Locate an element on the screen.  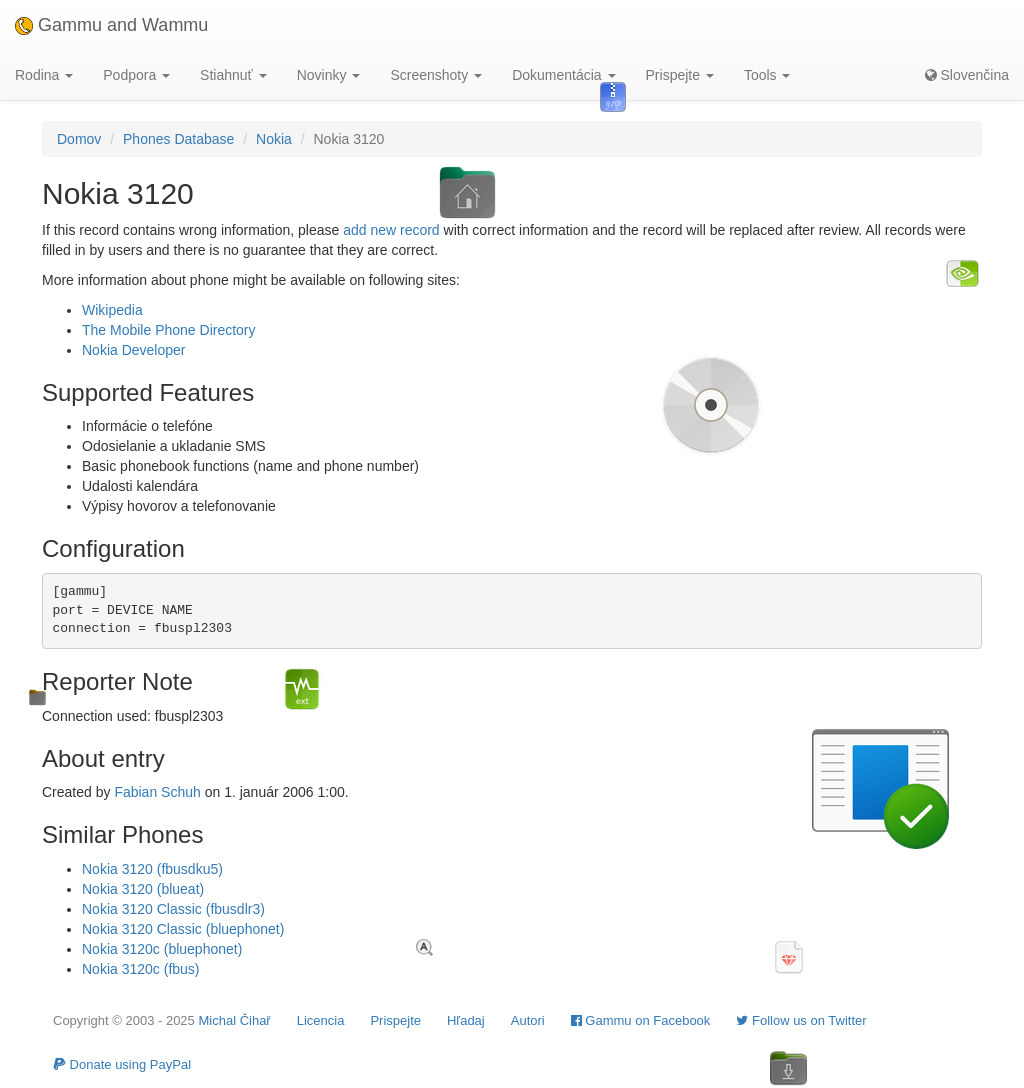
open nvidia graphics settings is located at coordinates (962, 273).